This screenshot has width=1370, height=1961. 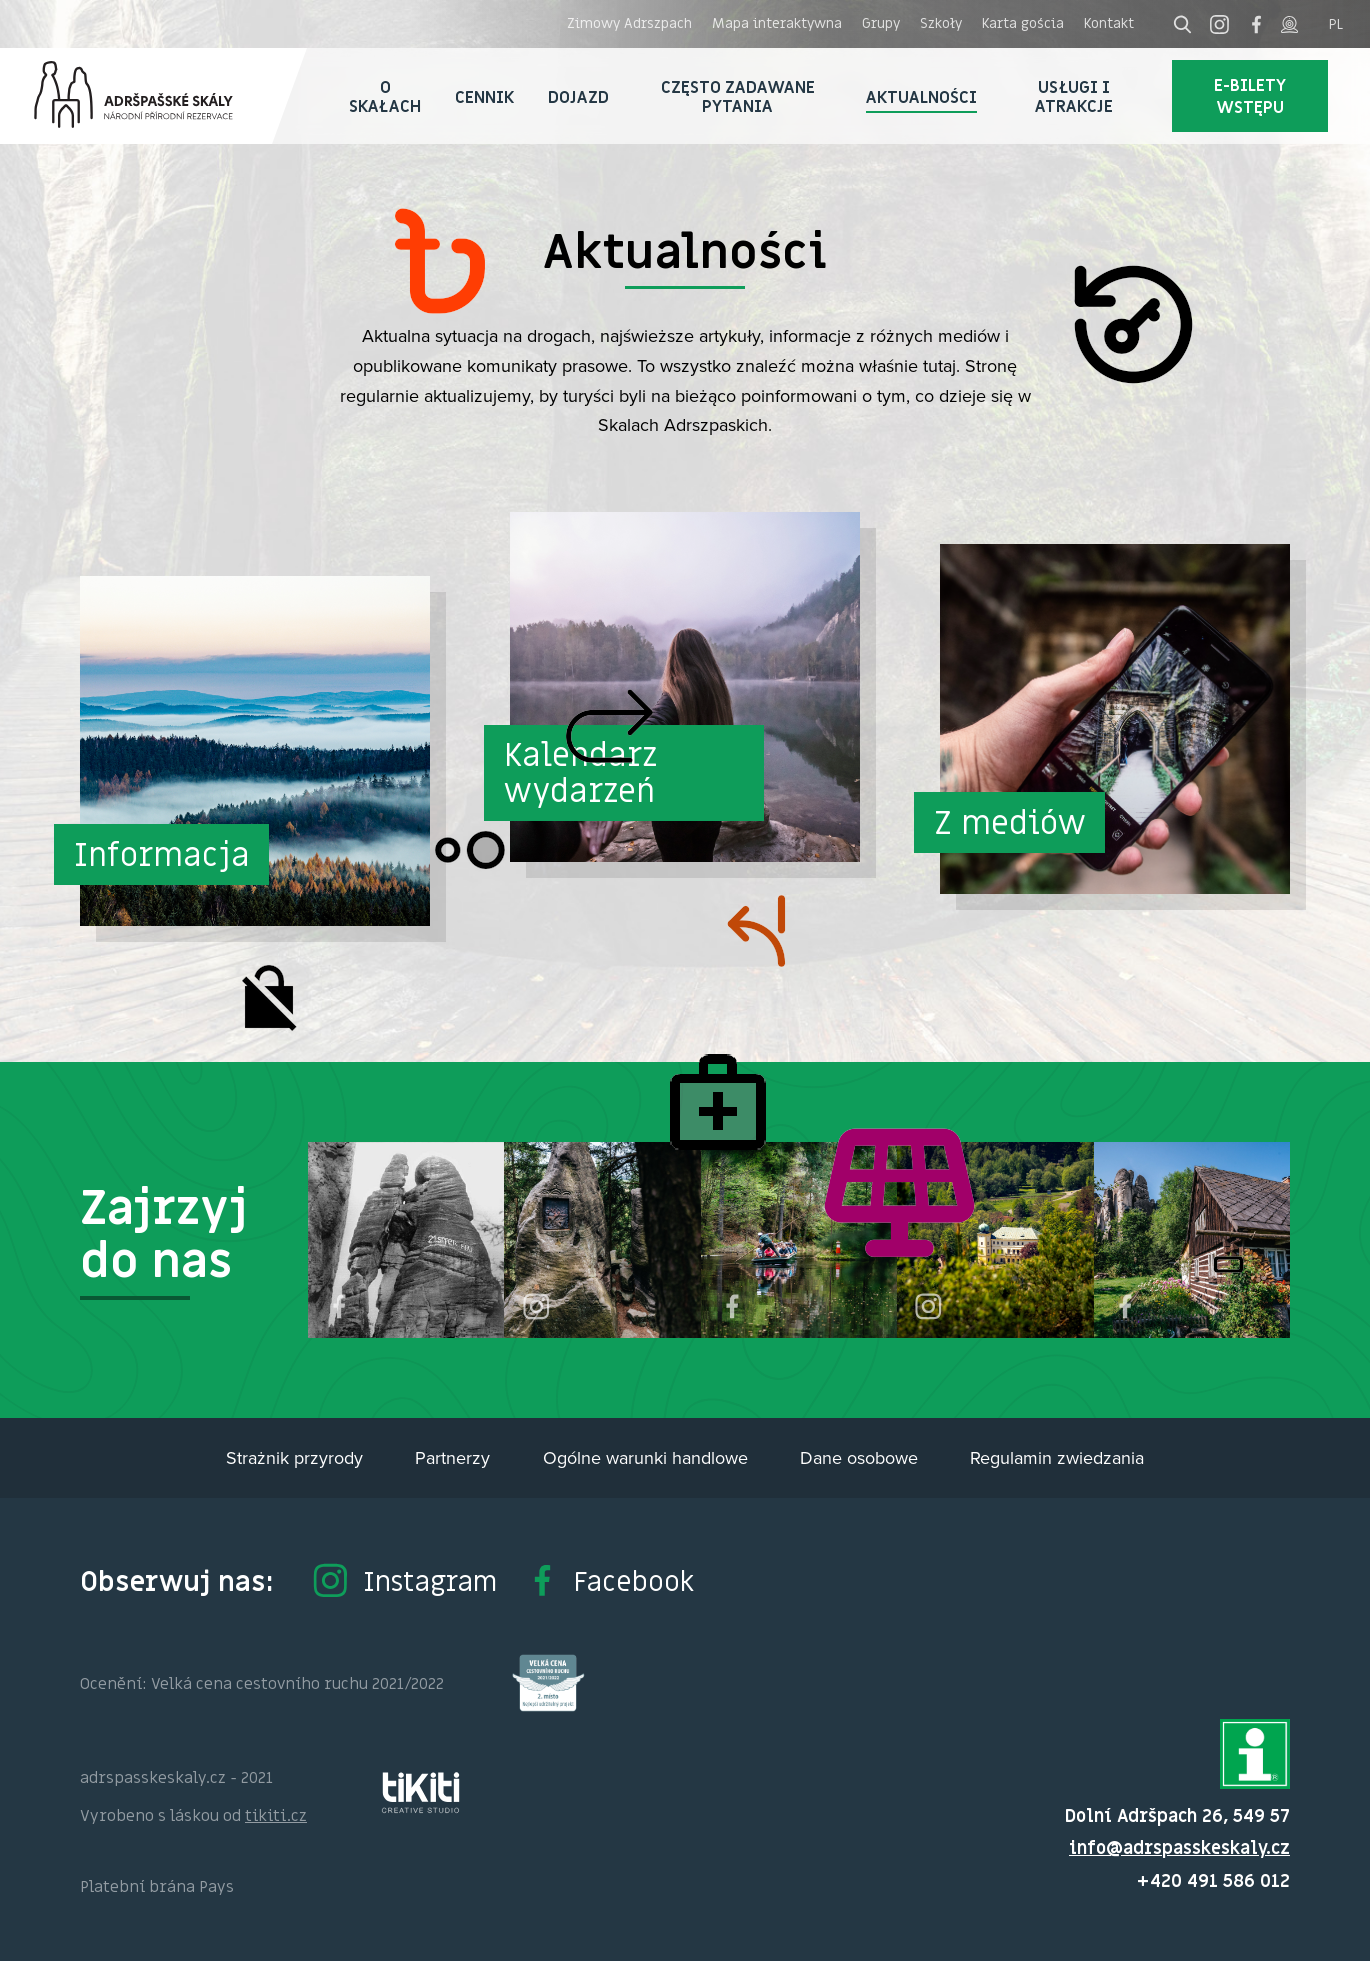 I want to click on access medical services or healthcare information, so click(x=718, y=1102).